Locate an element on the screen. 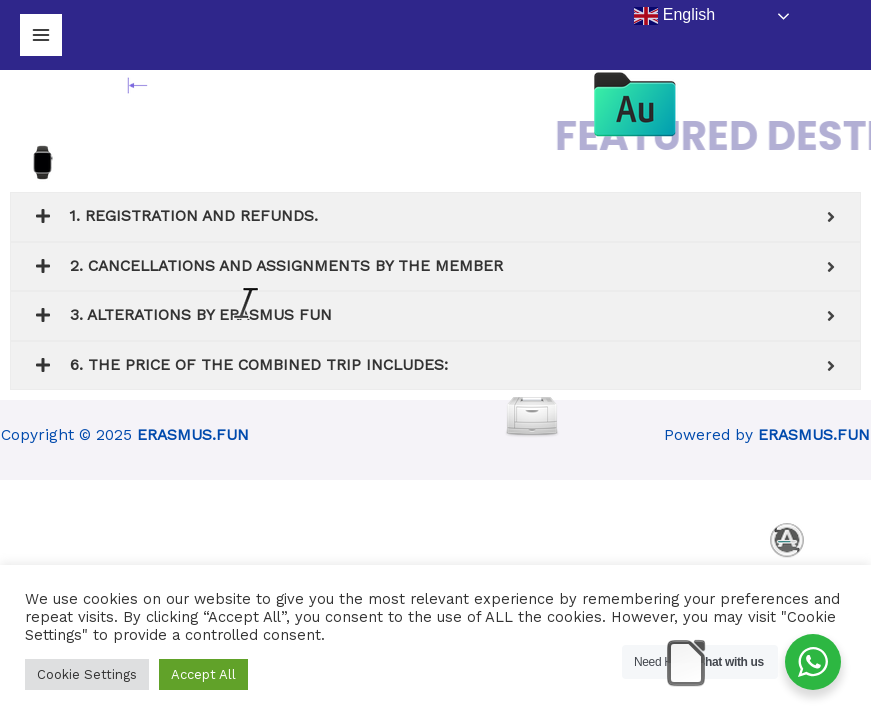 Image resolution: width=871 pixels, height=720 pixels. open Adobe Audition project files folder is located at coordinates (634, 106).